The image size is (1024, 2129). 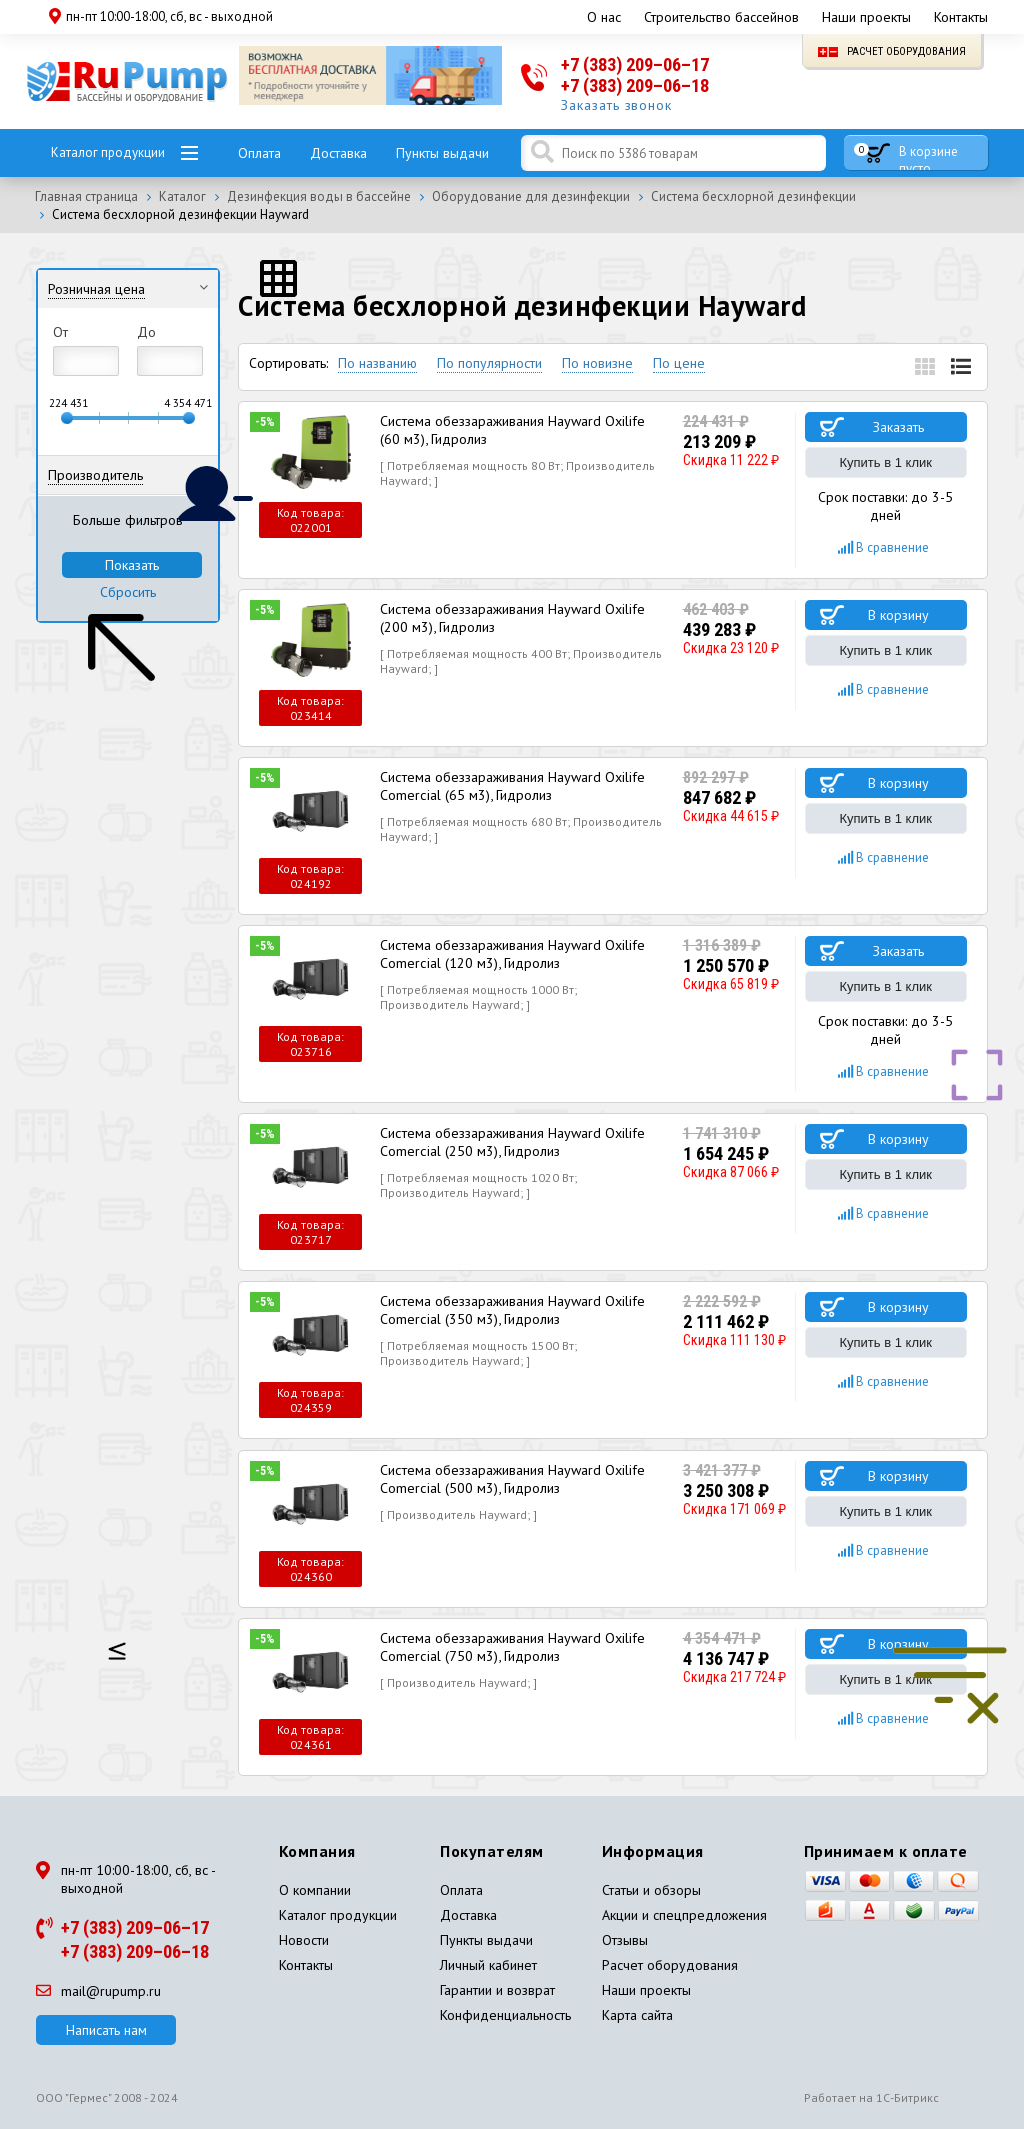 What do you see at coordinates (117, 1651) in the screenshot?
I see `less than or equal to comparison operator` at bounding box center [117, 1651].